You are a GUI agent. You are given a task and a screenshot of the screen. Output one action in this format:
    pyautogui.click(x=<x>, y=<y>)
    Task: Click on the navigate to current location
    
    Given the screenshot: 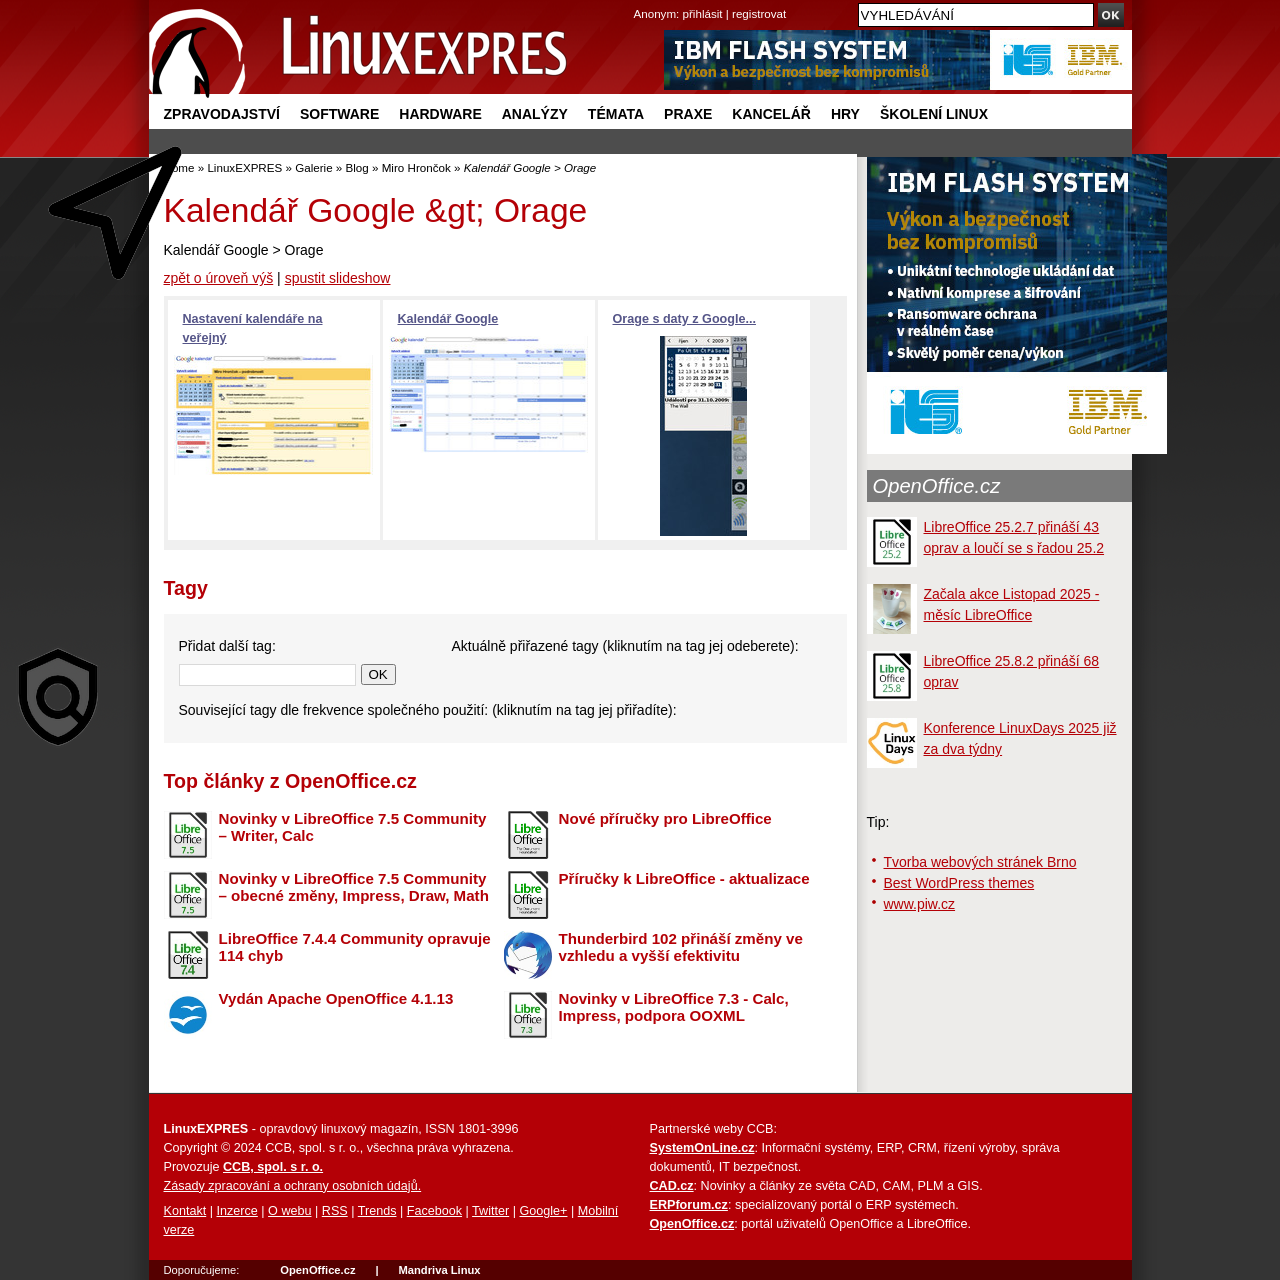 What is the action you would take?
    pyautogui.click(x=112, y=216)
    